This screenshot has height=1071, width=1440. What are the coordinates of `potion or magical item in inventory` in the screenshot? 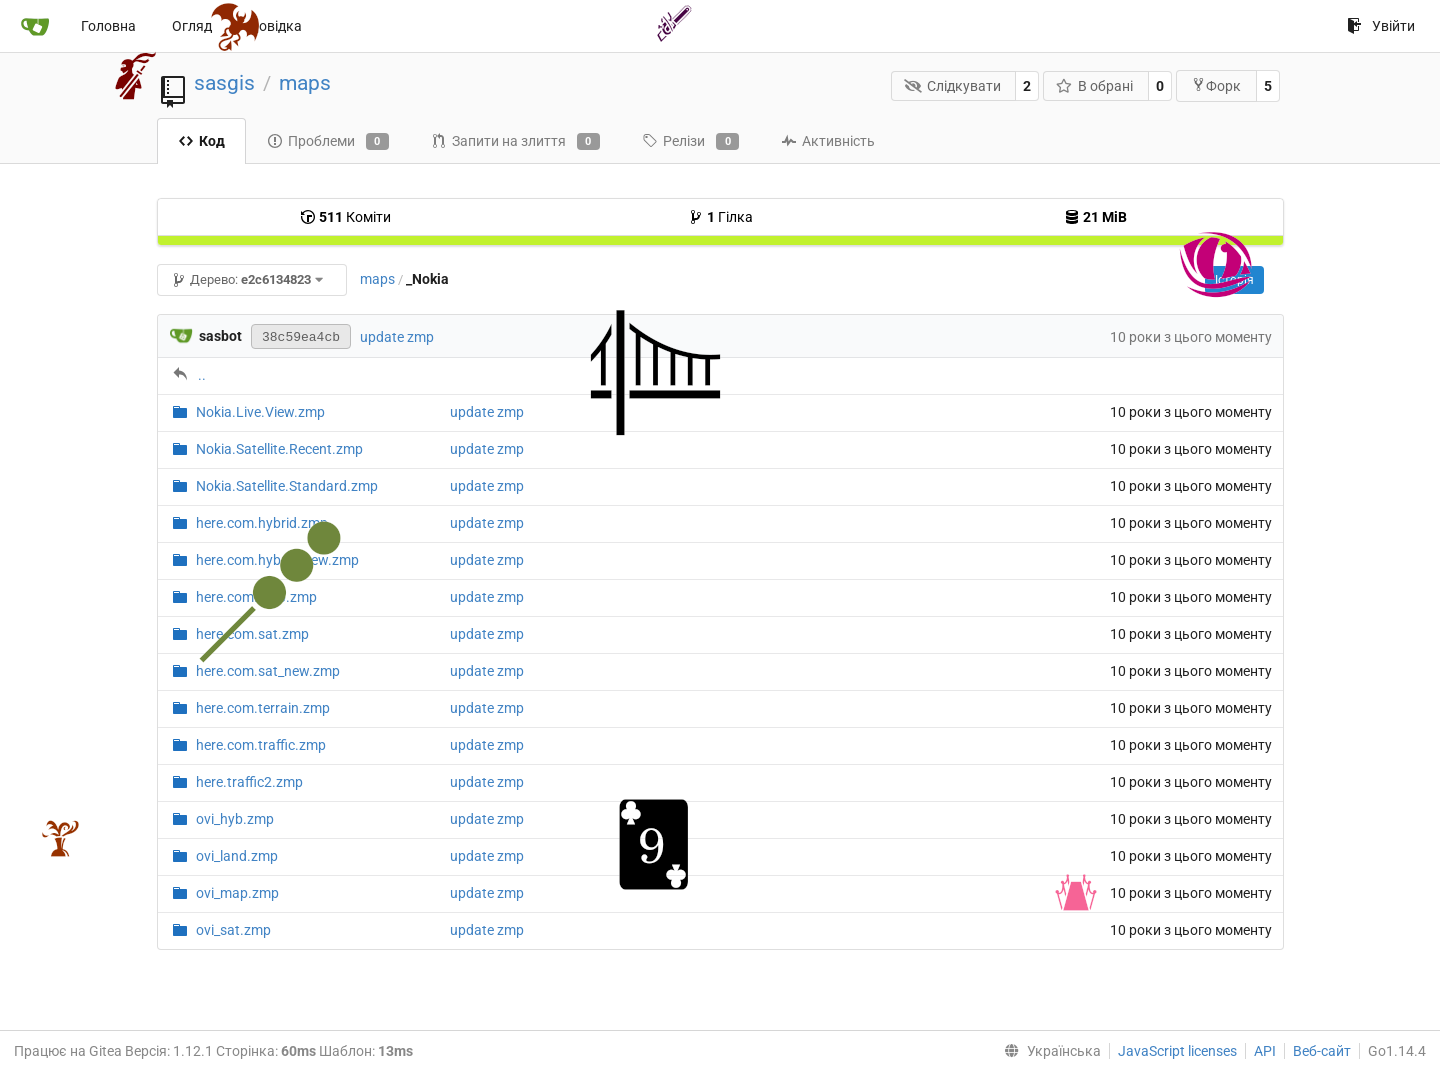 It's located at (60, 838).